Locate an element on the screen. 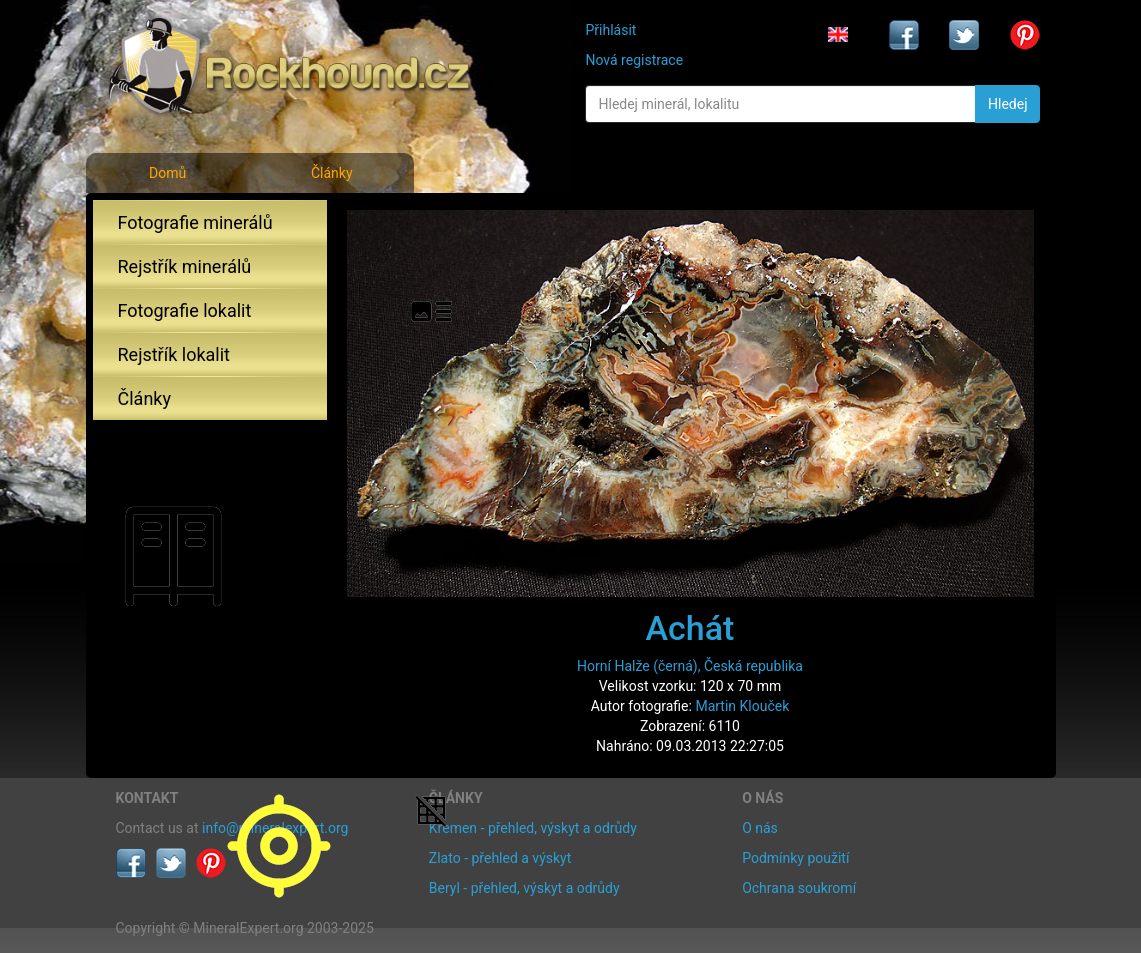 Image resolution: width=1141 pixels, height=953 pixels. center map on current location is located at coordinates (279, 846).